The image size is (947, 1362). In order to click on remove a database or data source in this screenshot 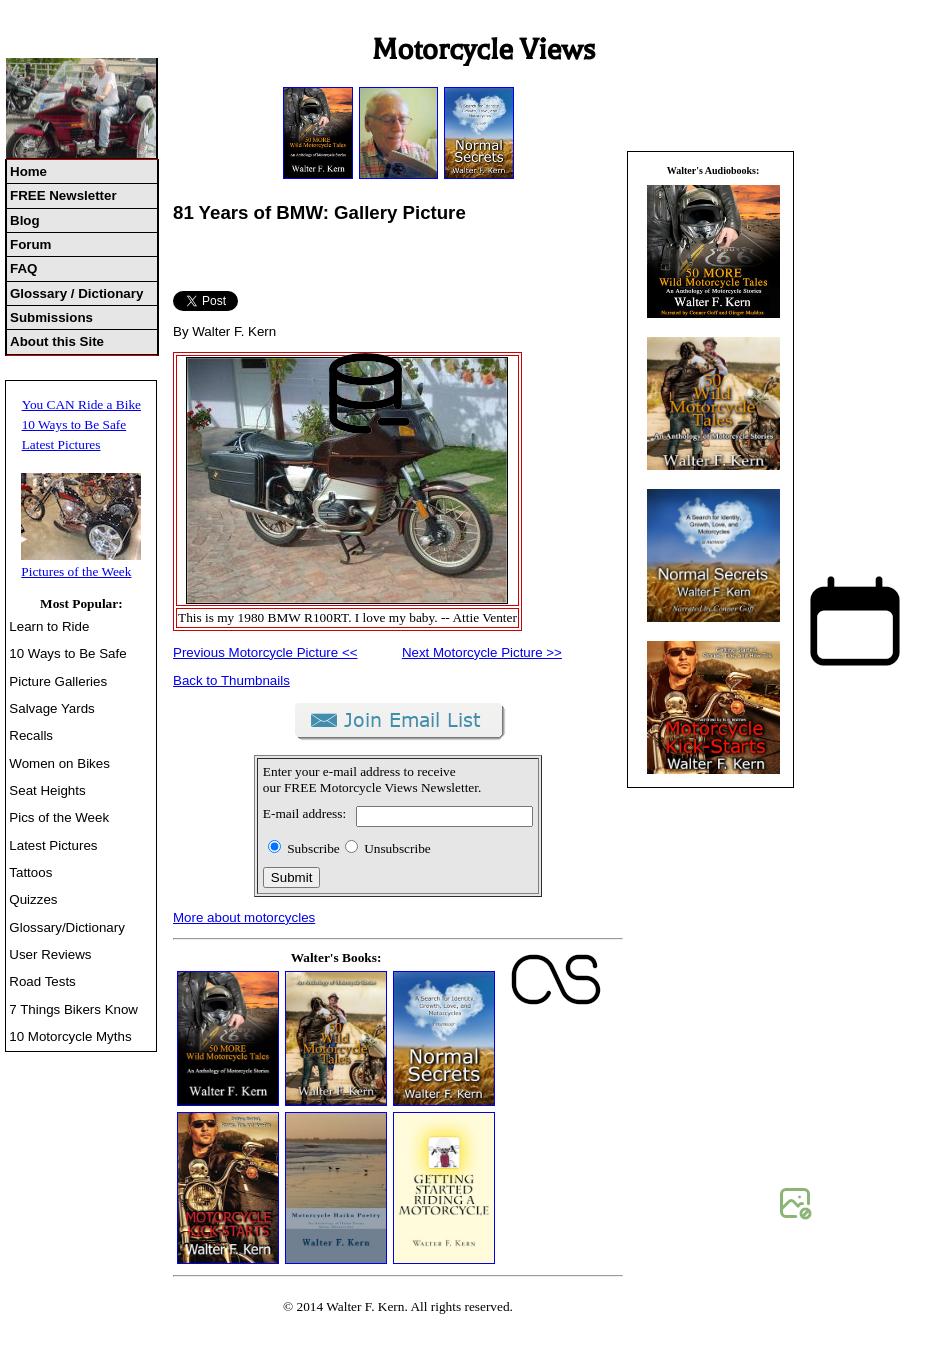, I will do `click(365, 393)`.